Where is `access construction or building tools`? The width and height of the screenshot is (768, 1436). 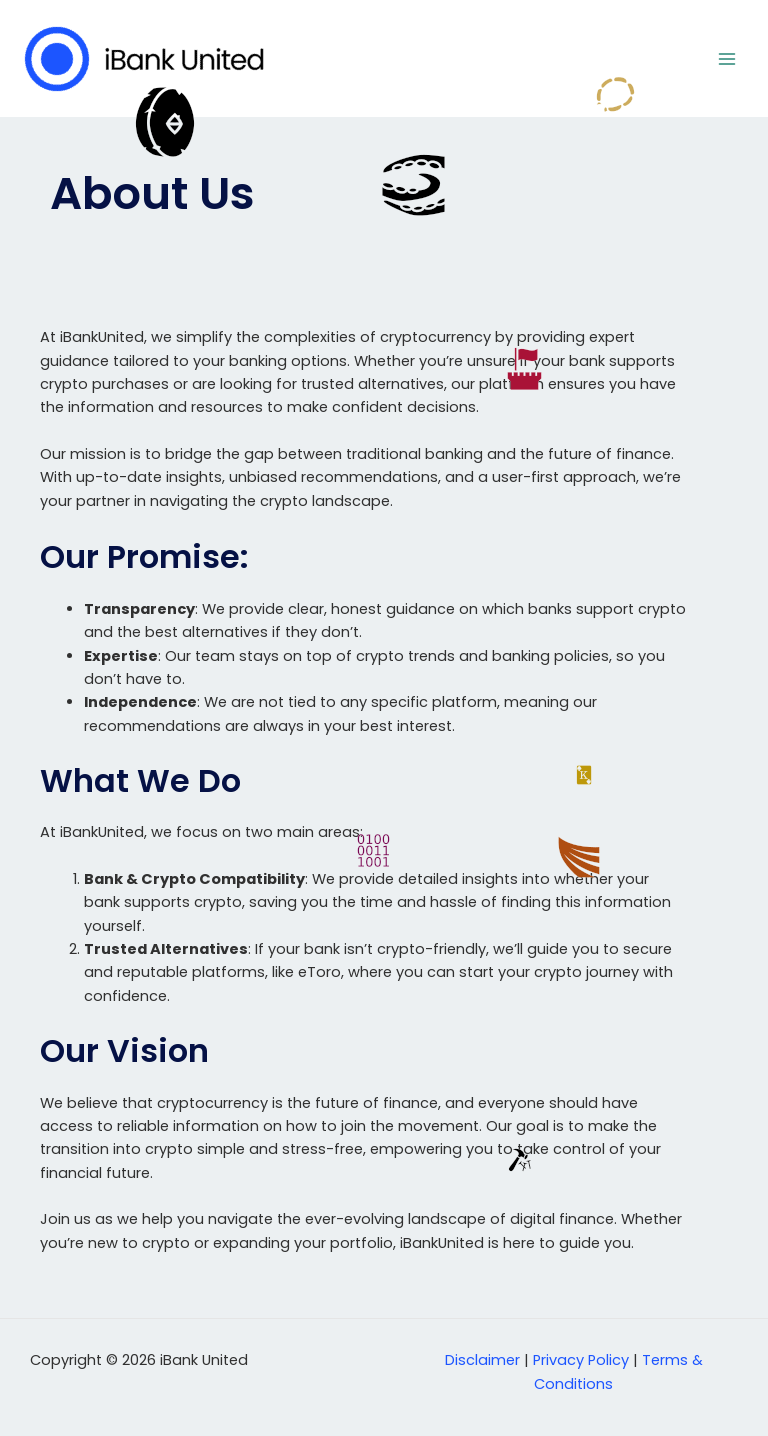
access construction or building tools is located at coordinates (520, 1160).